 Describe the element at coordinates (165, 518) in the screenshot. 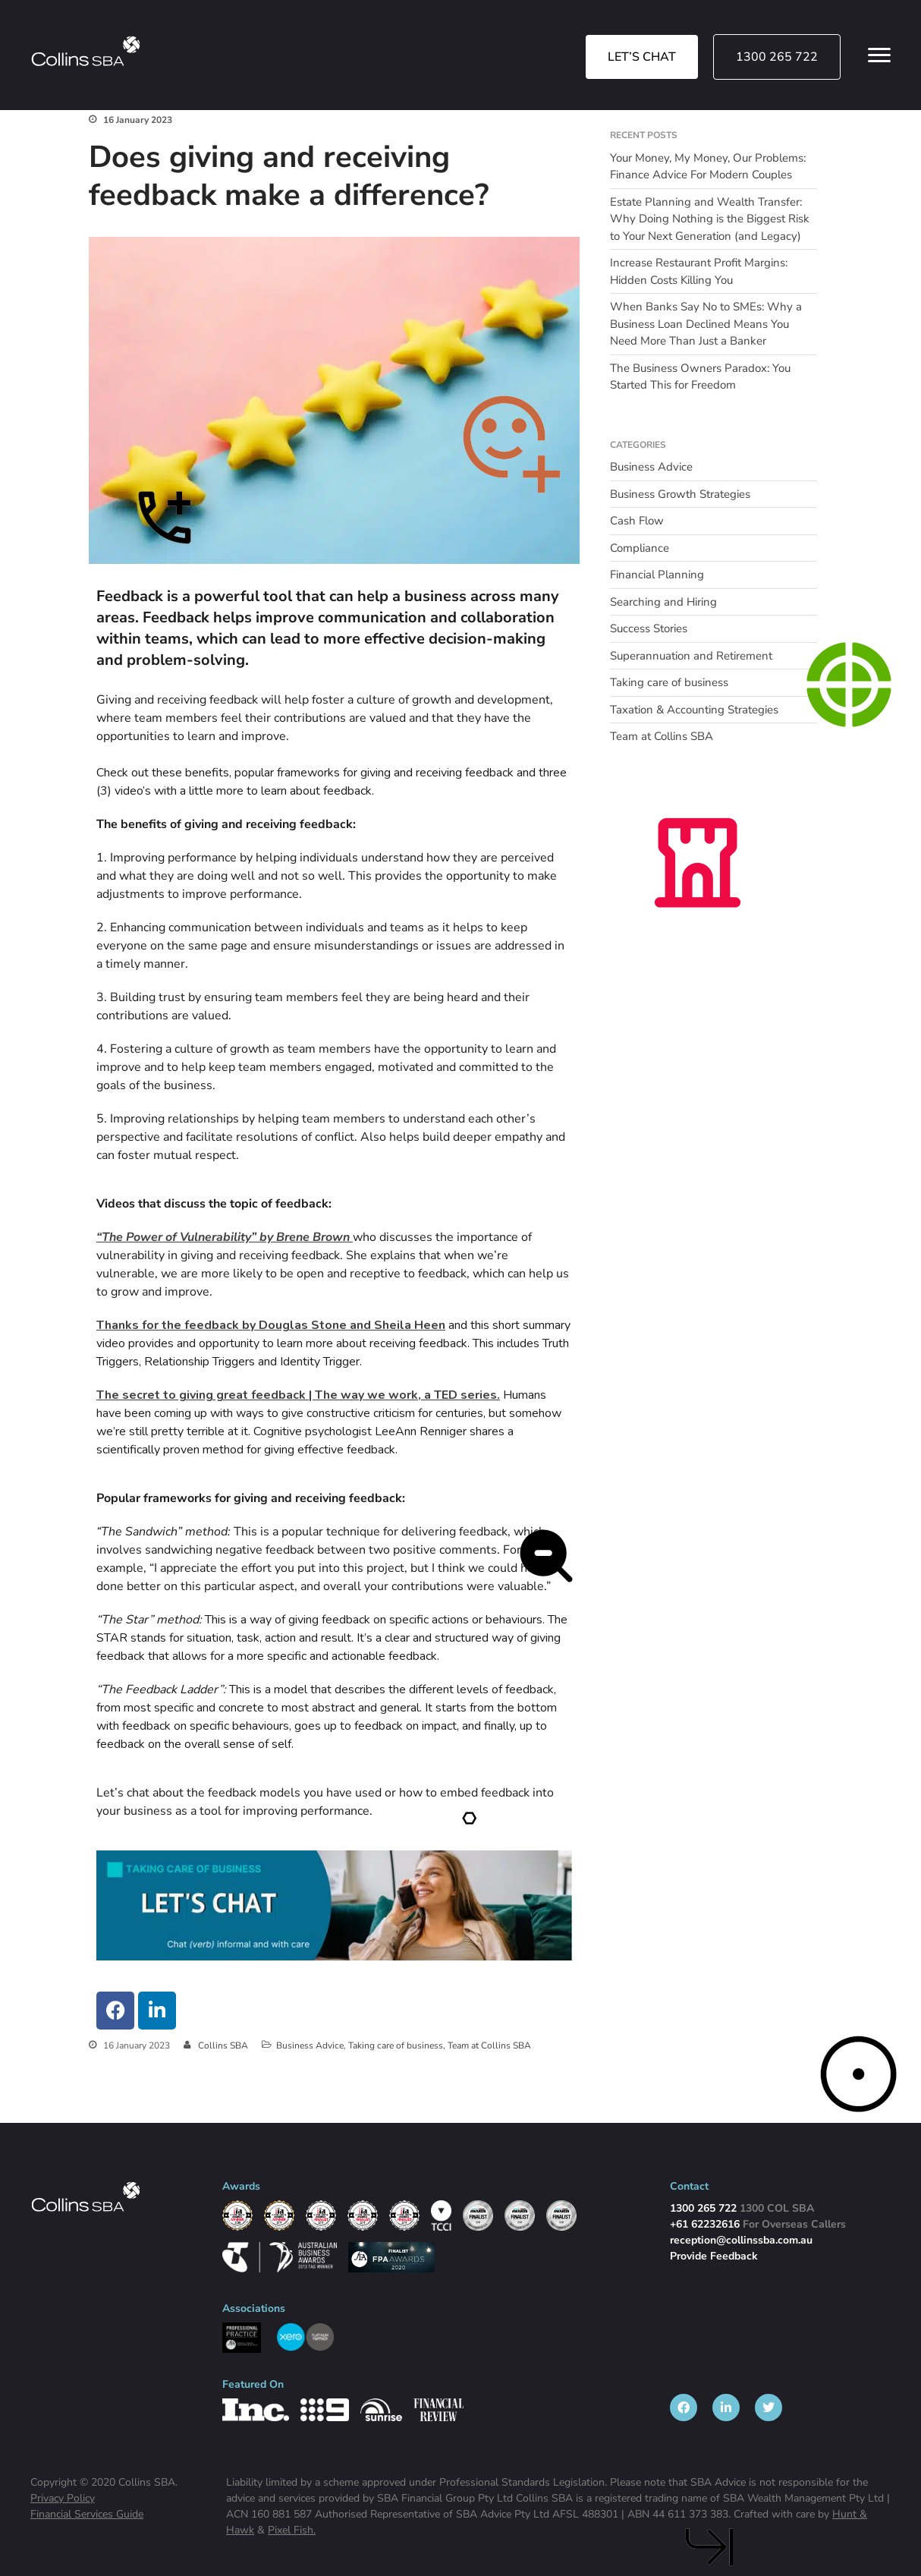

I see `add a new contact to your phone` at that location.